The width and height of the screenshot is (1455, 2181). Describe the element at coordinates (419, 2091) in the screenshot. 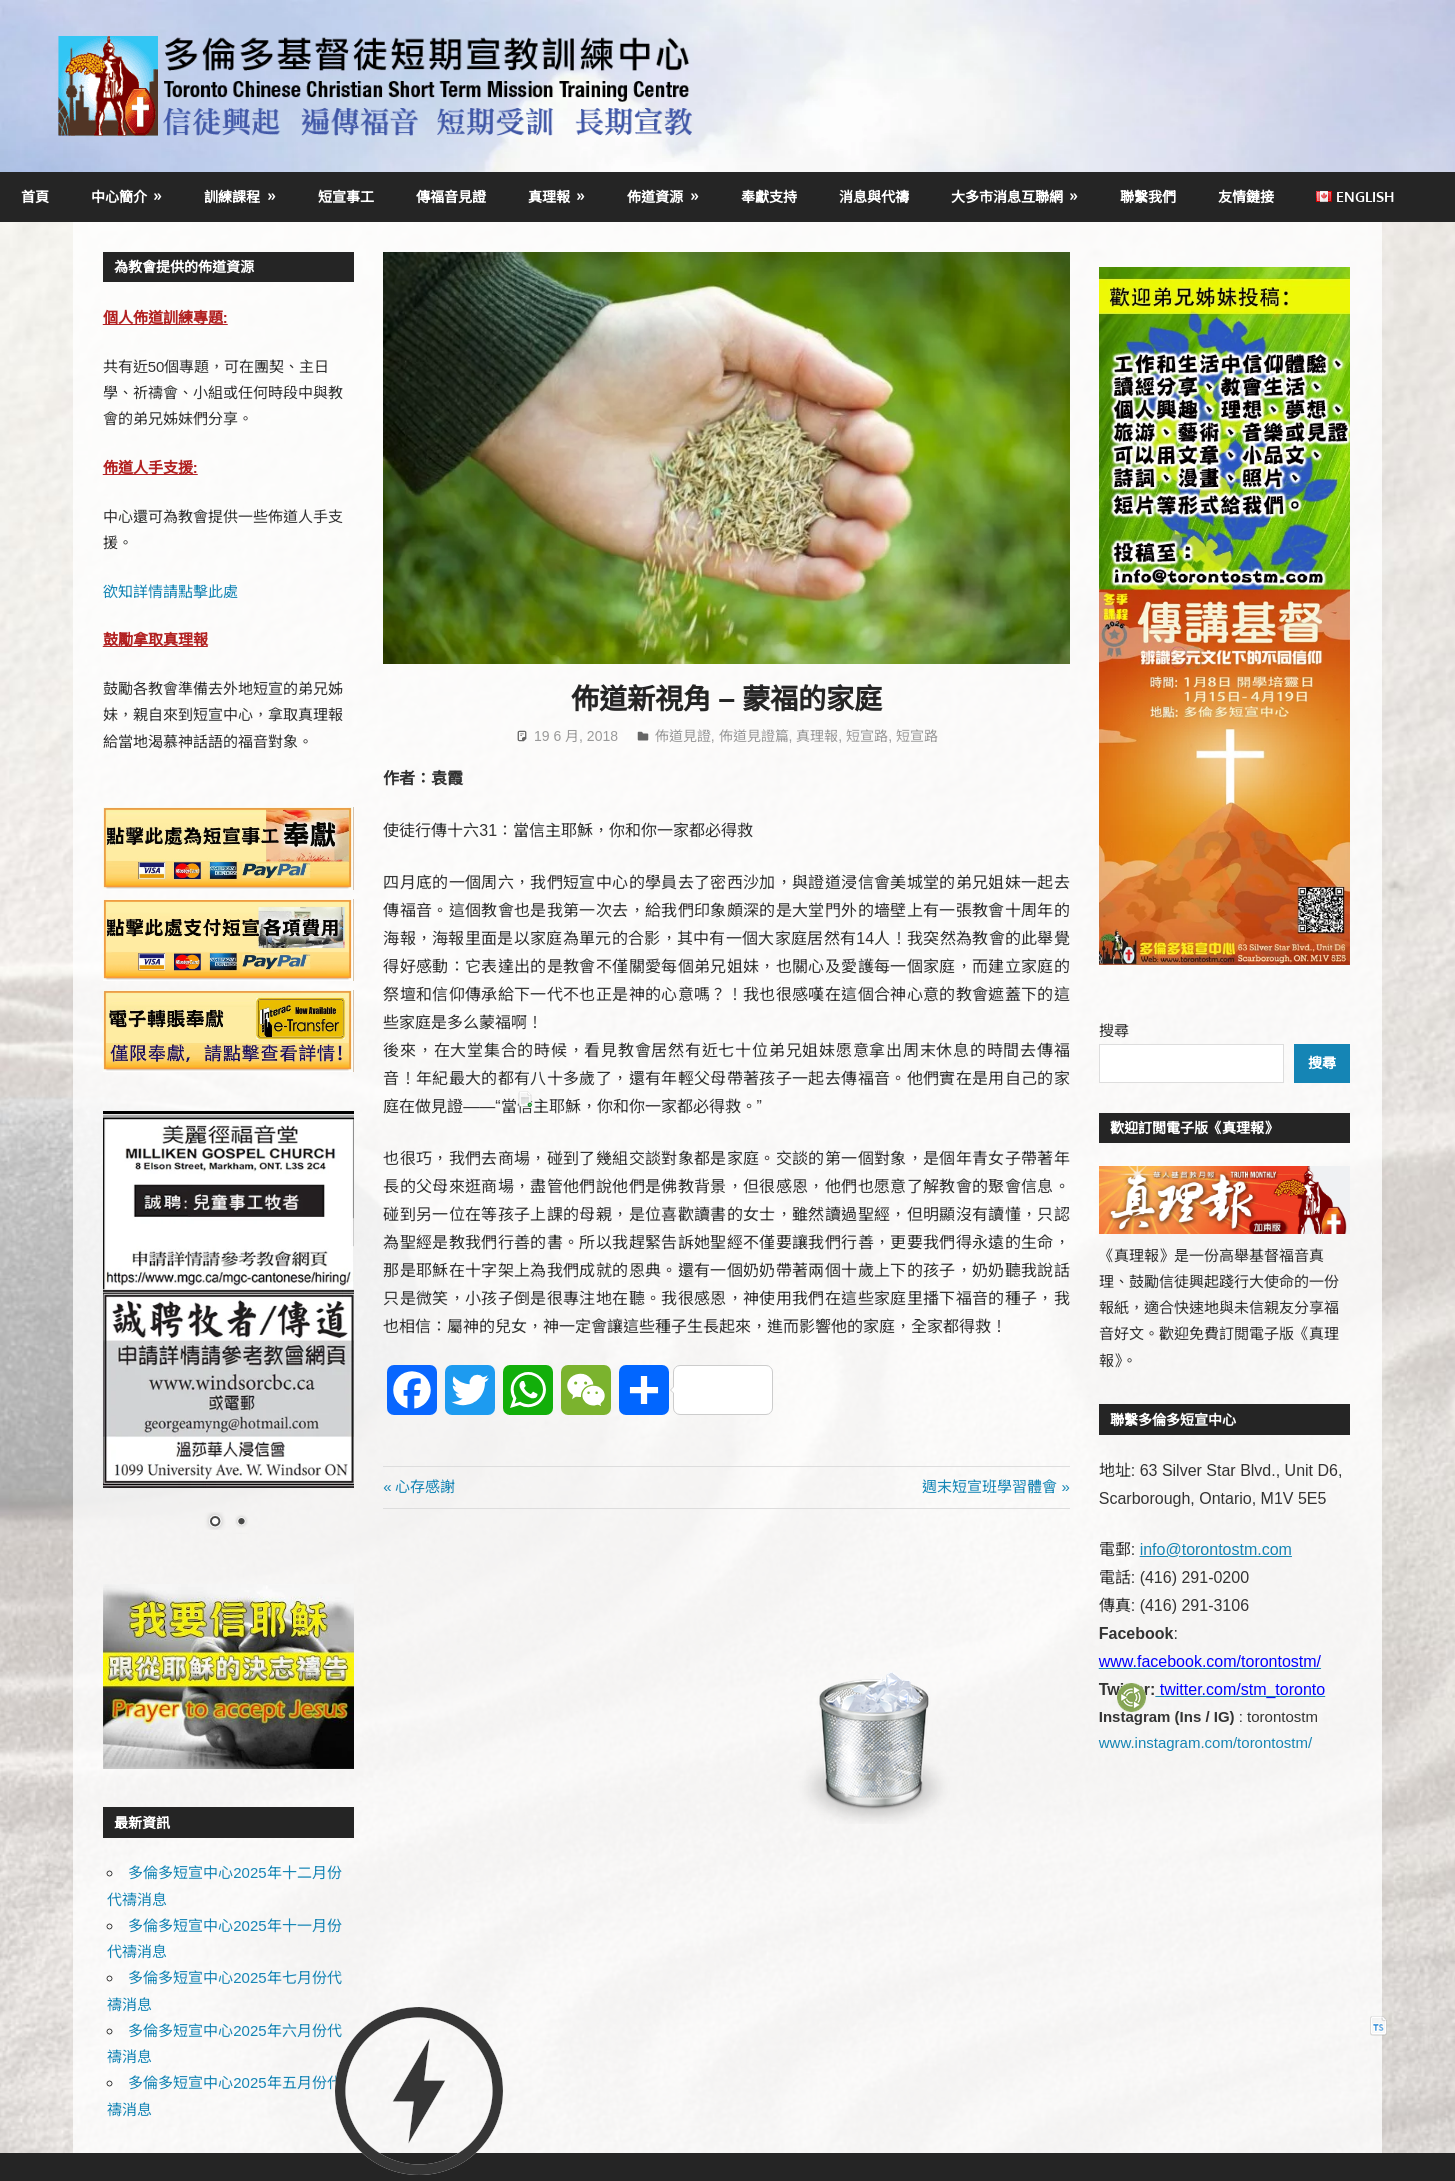

I see `access power and battery settings` at that location.